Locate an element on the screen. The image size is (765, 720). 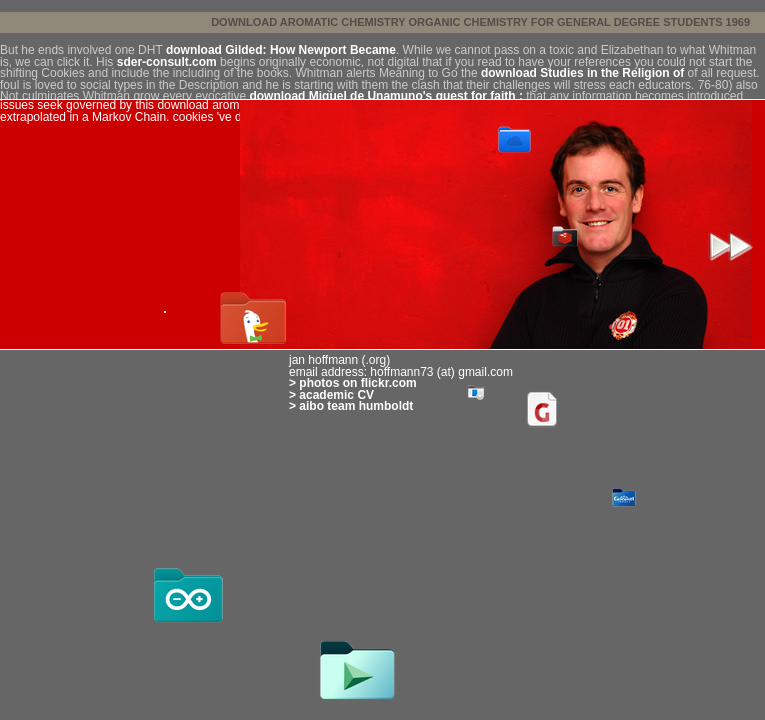
open folder containing program executables is located at coordinates (476, 392).